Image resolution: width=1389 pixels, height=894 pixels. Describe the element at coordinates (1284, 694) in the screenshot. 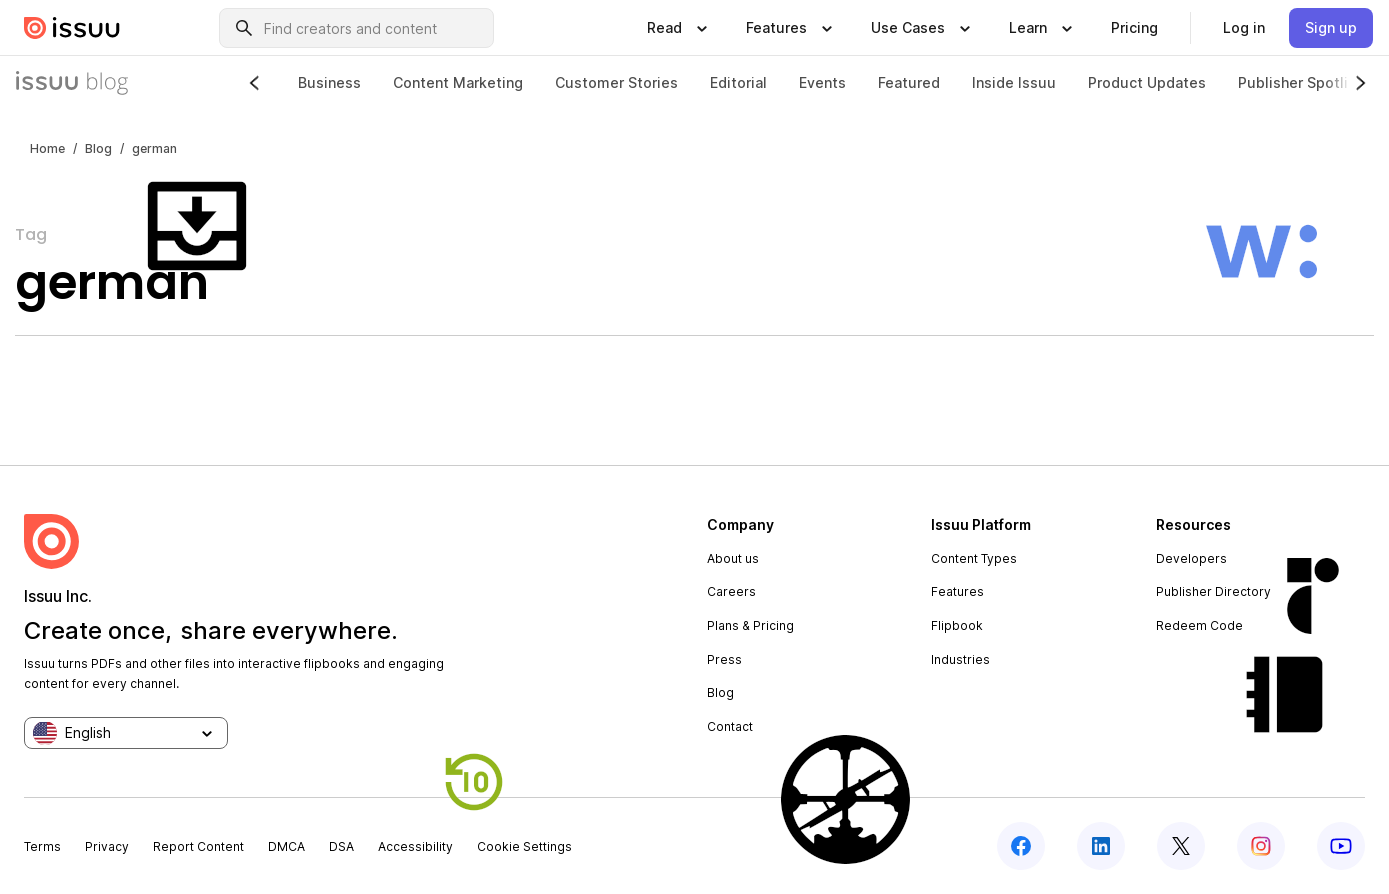

I see `view booklet or documentation` at that location.